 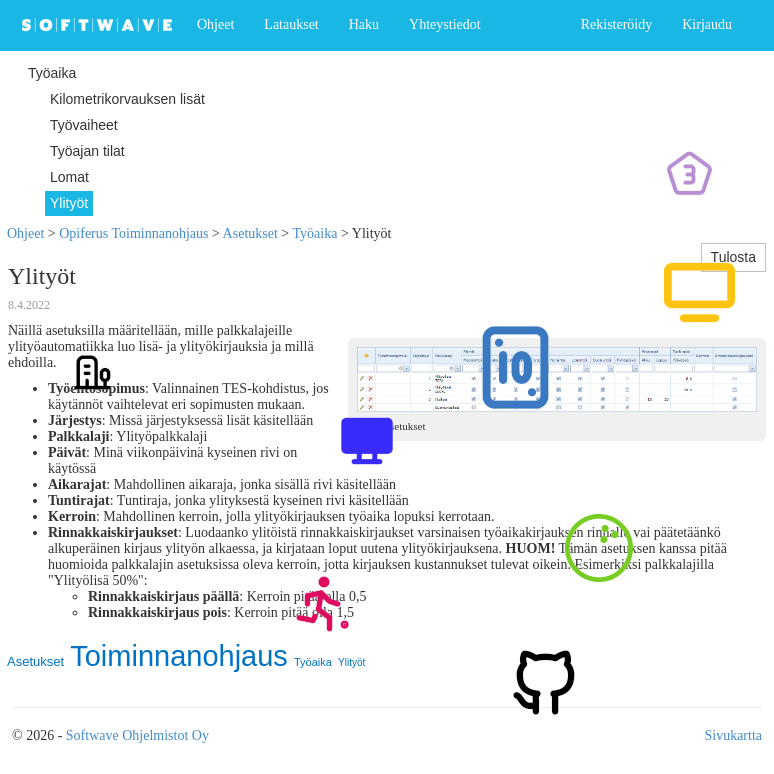 I want to click on access football or soccer games, so click(x=324, y=604).